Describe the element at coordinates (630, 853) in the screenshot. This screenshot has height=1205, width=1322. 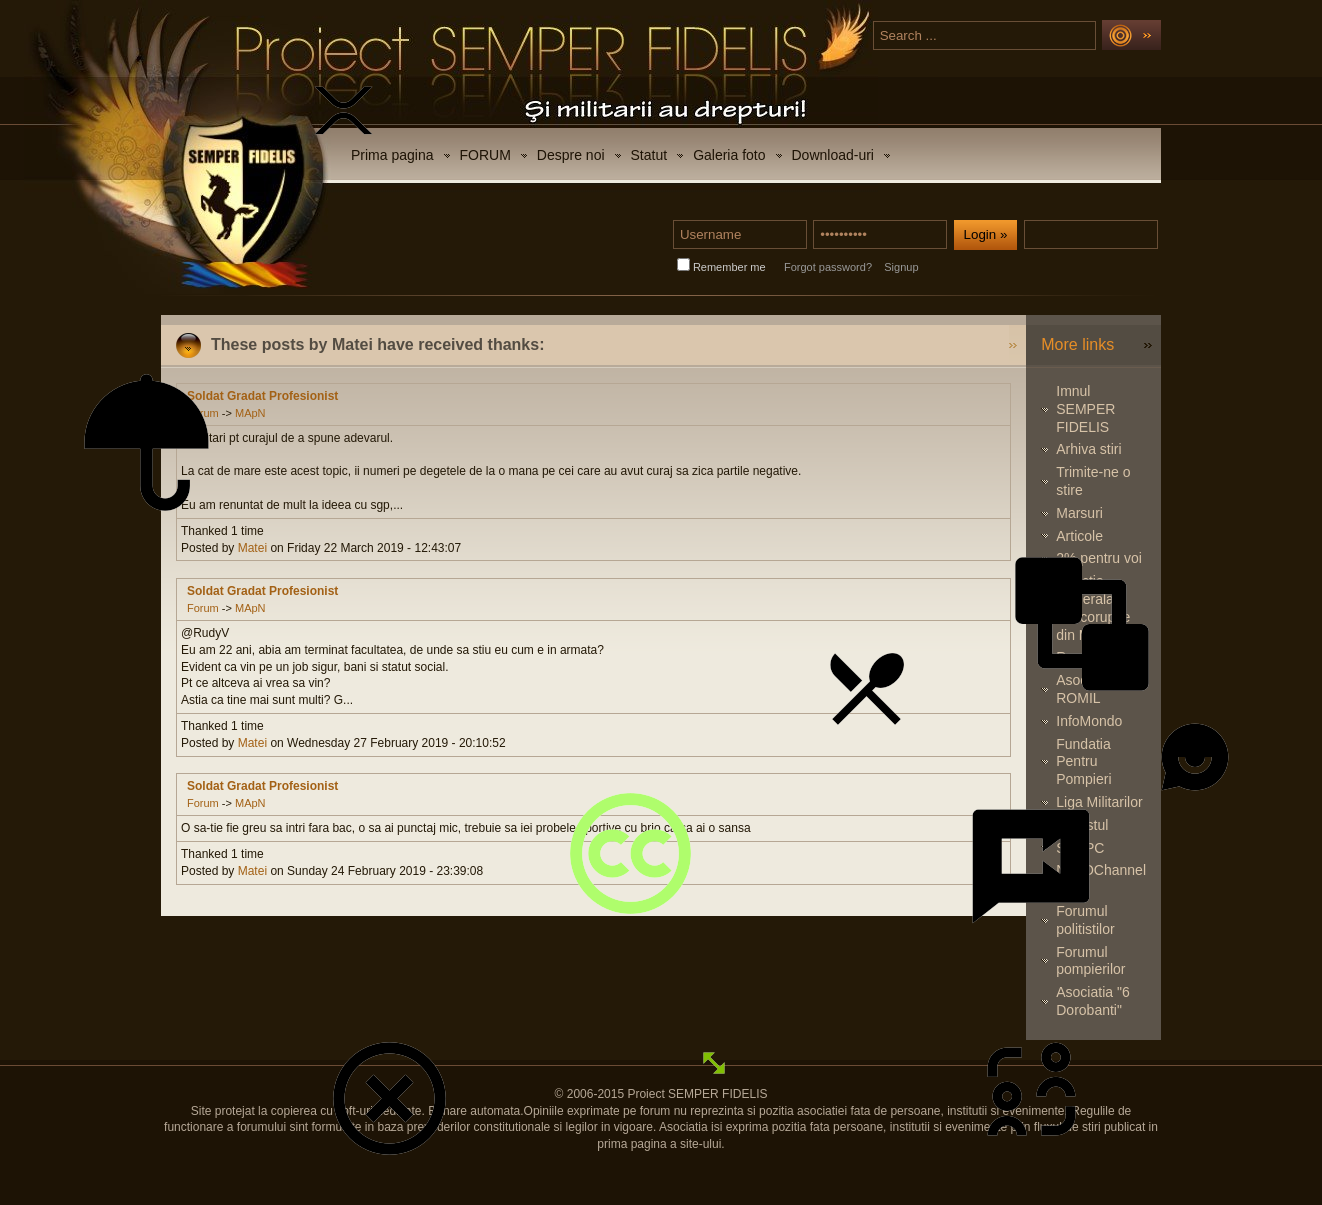
I see `indicates content is licensed under creative commons` at that location.